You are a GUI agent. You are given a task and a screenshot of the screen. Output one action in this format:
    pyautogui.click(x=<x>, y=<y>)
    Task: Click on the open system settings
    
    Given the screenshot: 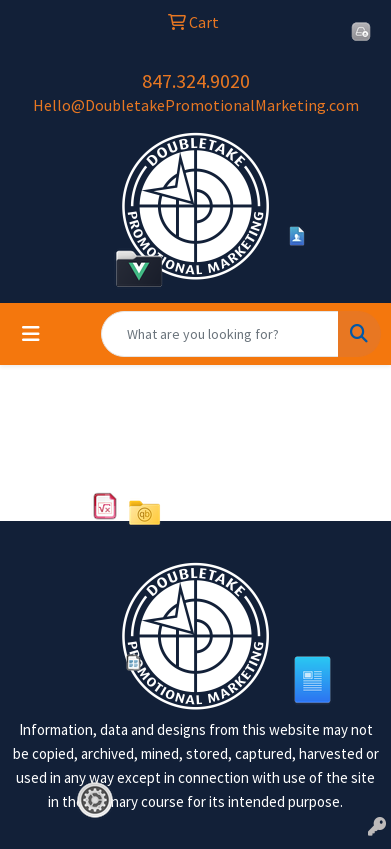 What is the action you would take?
    pyautogui.click(x=95, y=800)
    